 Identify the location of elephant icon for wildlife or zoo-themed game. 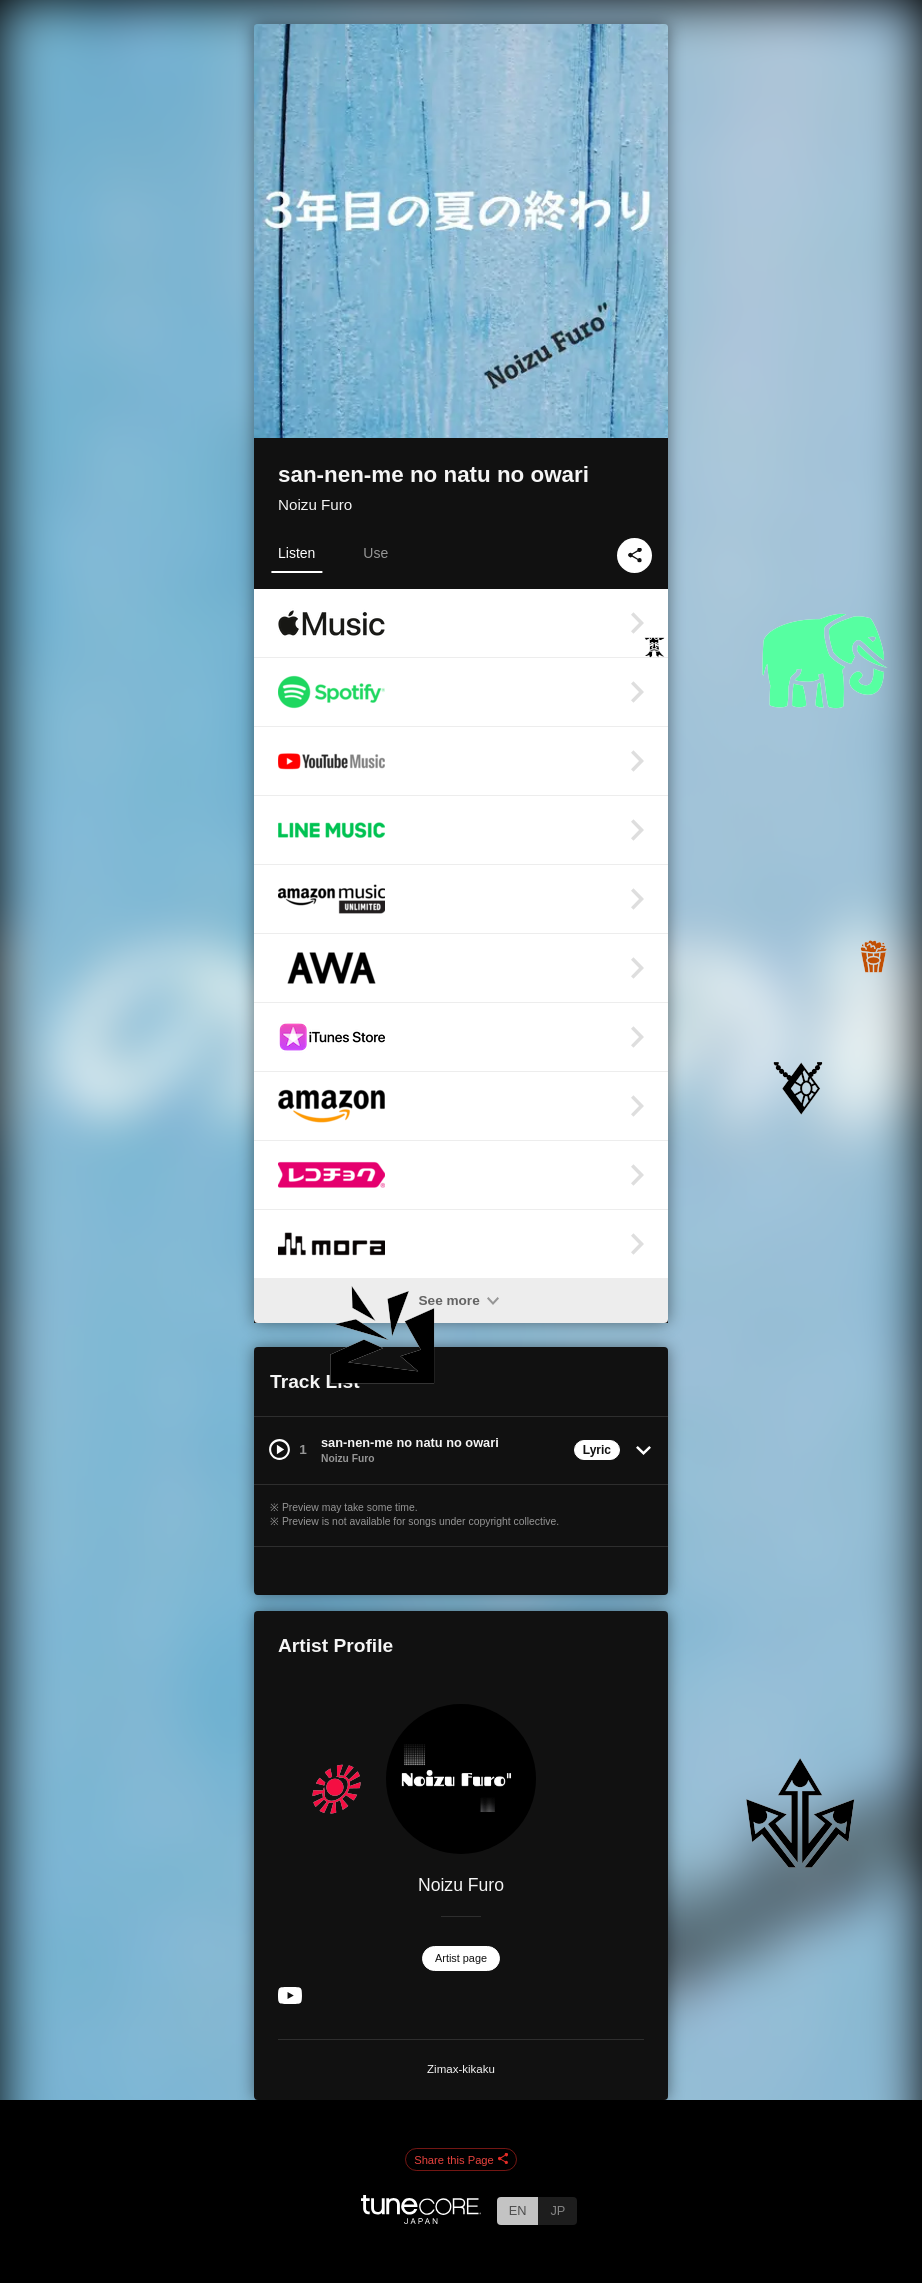
(825, 661).